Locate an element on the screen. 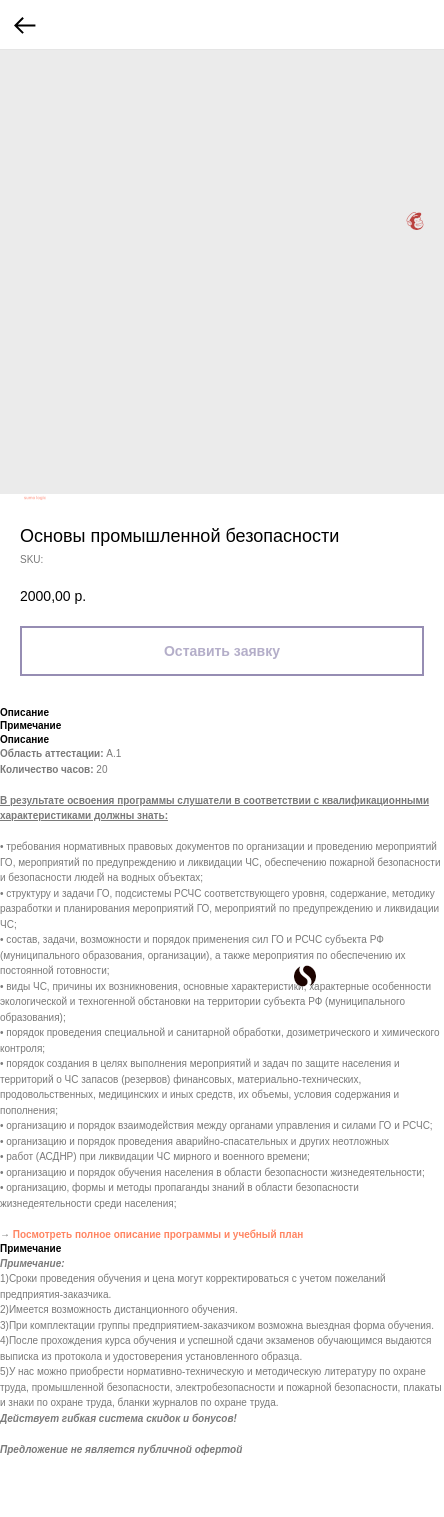 The image size is (444, 1517). open similarweb analytics platform is located at coordinates (305, 976).